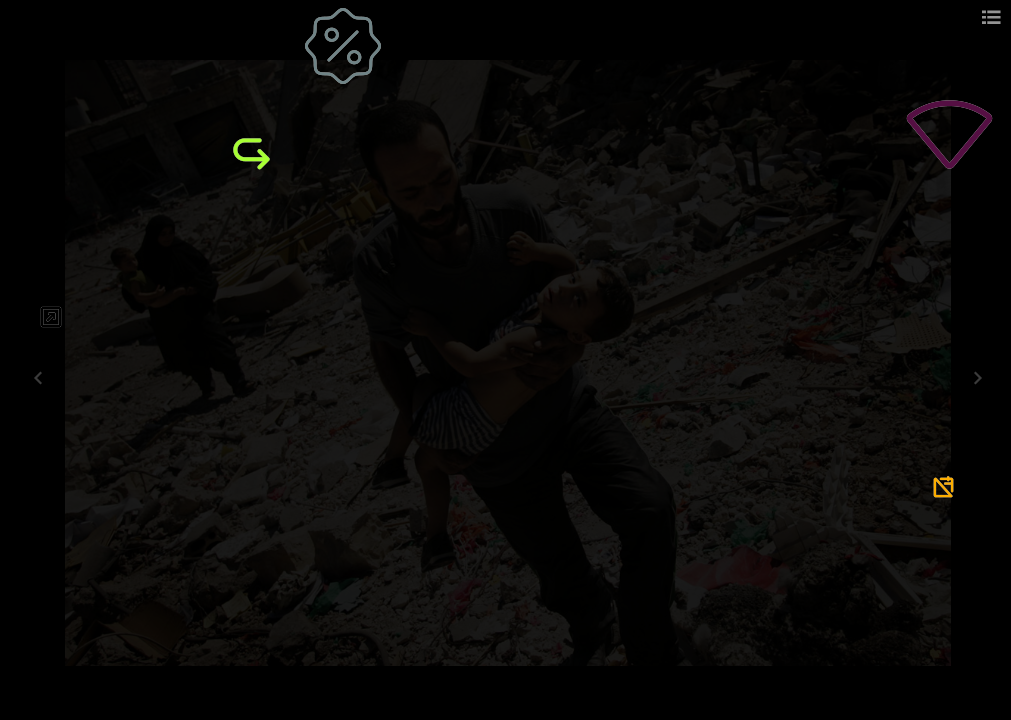 Image resolution: width=1011 pixels, height=720 pixels. What do you see at coordinates (51, 317) in the screenshot?
I see `open link in new window` at bounding box center [51, 317].